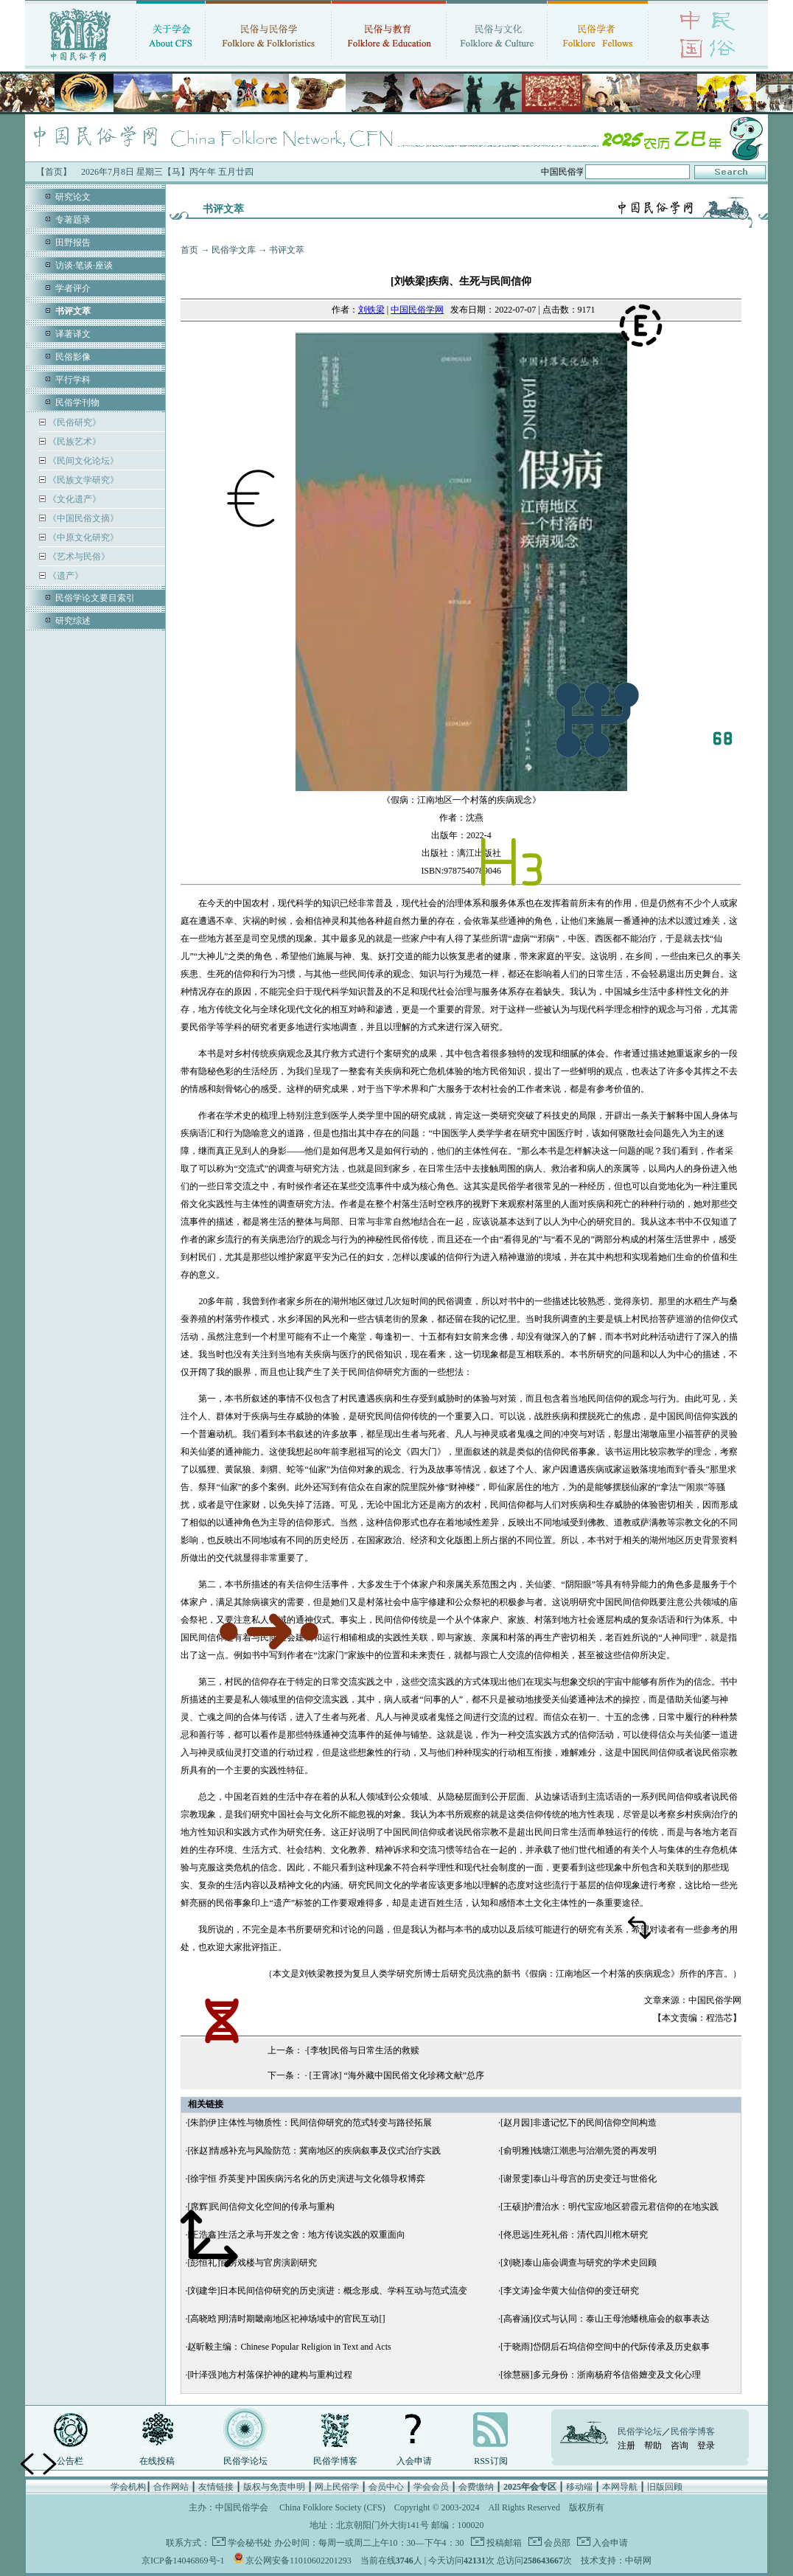  I want to click on view amount in euros, so click(256, 498).